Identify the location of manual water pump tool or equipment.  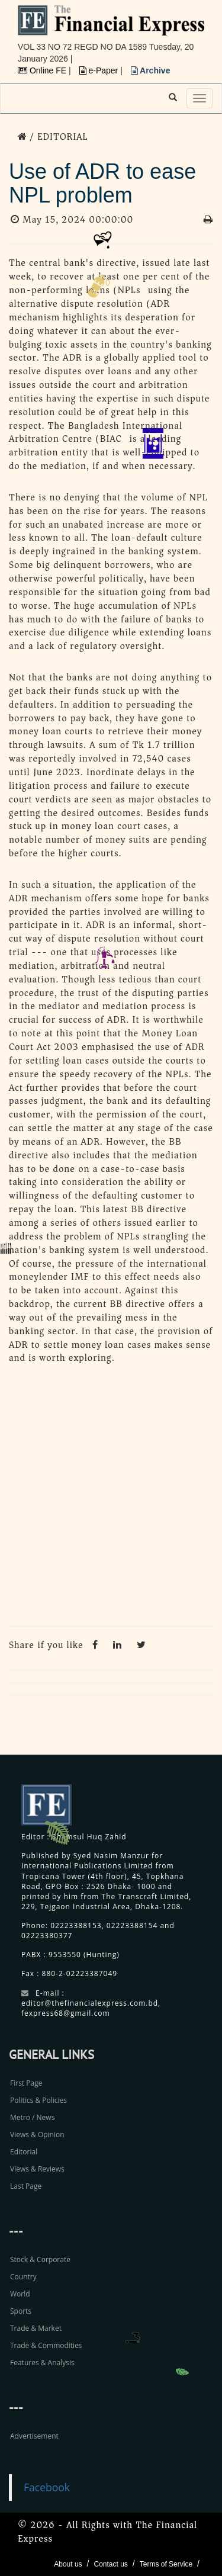
(104, 957).